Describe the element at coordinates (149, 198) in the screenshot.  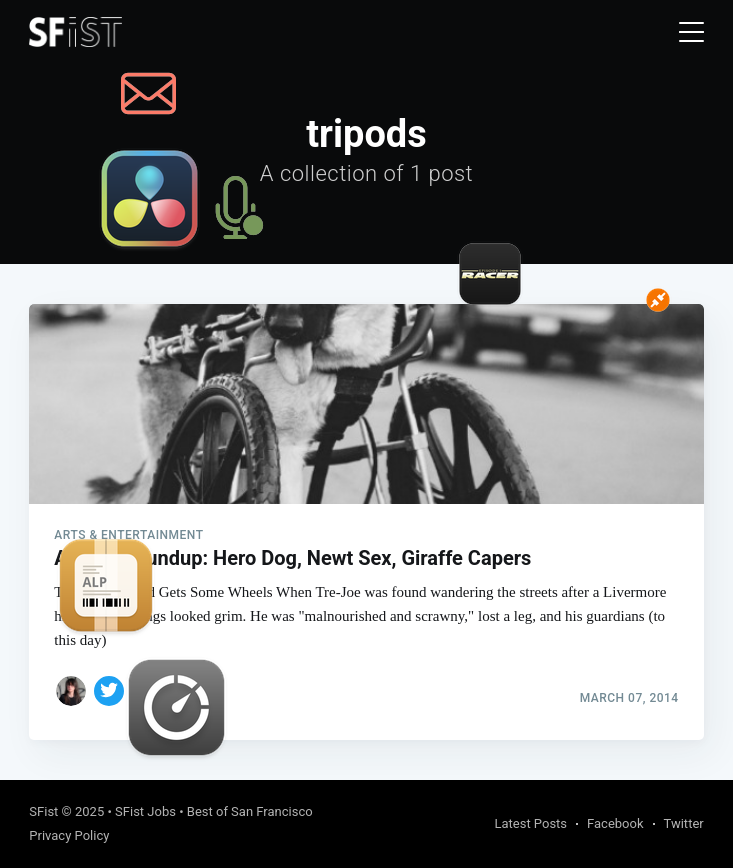
I see `open DaVinci Resolve video editing application` at that location.